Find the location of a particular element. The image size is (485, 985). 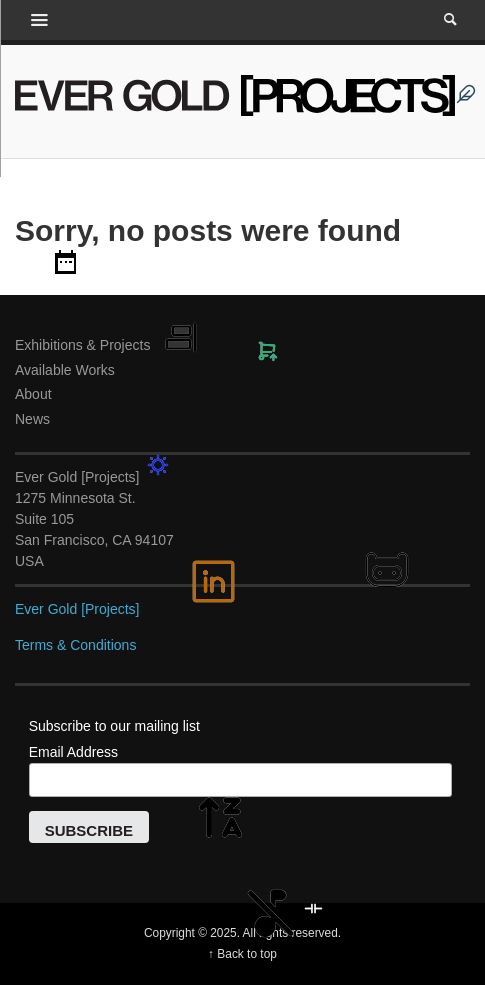

mute or disable music playback is located at coordinates (270, 913).